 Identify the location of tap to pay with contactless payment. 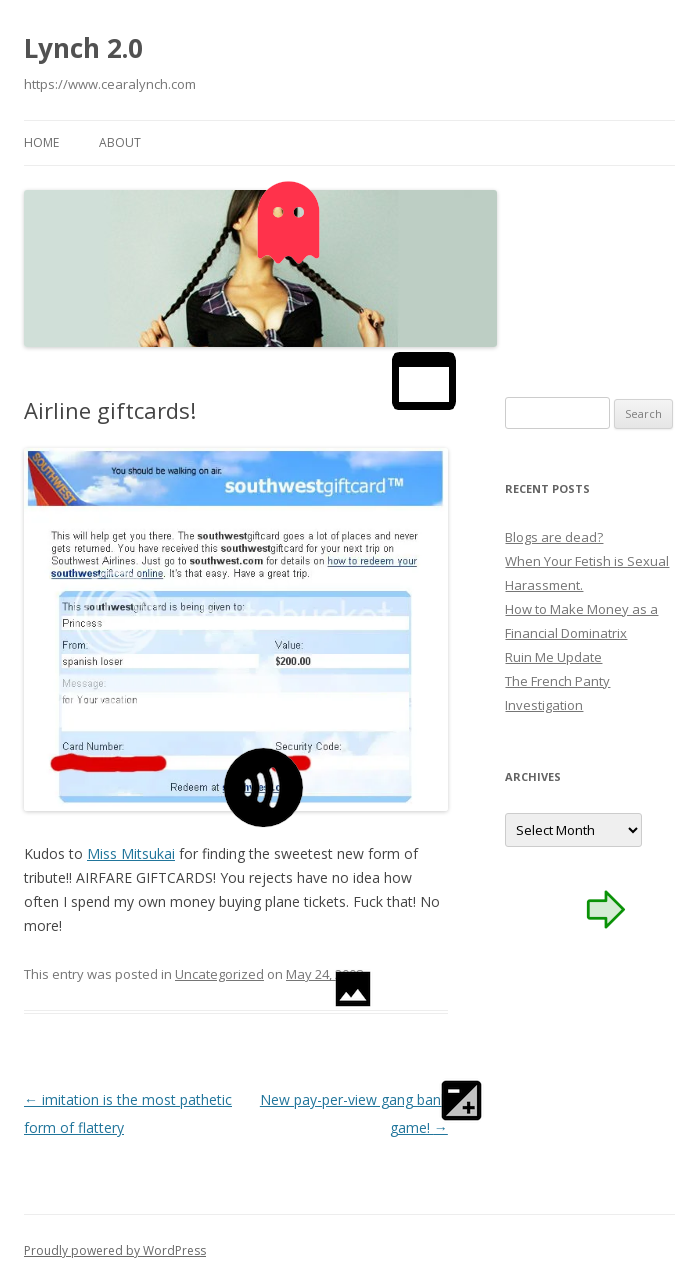
(263, 787).